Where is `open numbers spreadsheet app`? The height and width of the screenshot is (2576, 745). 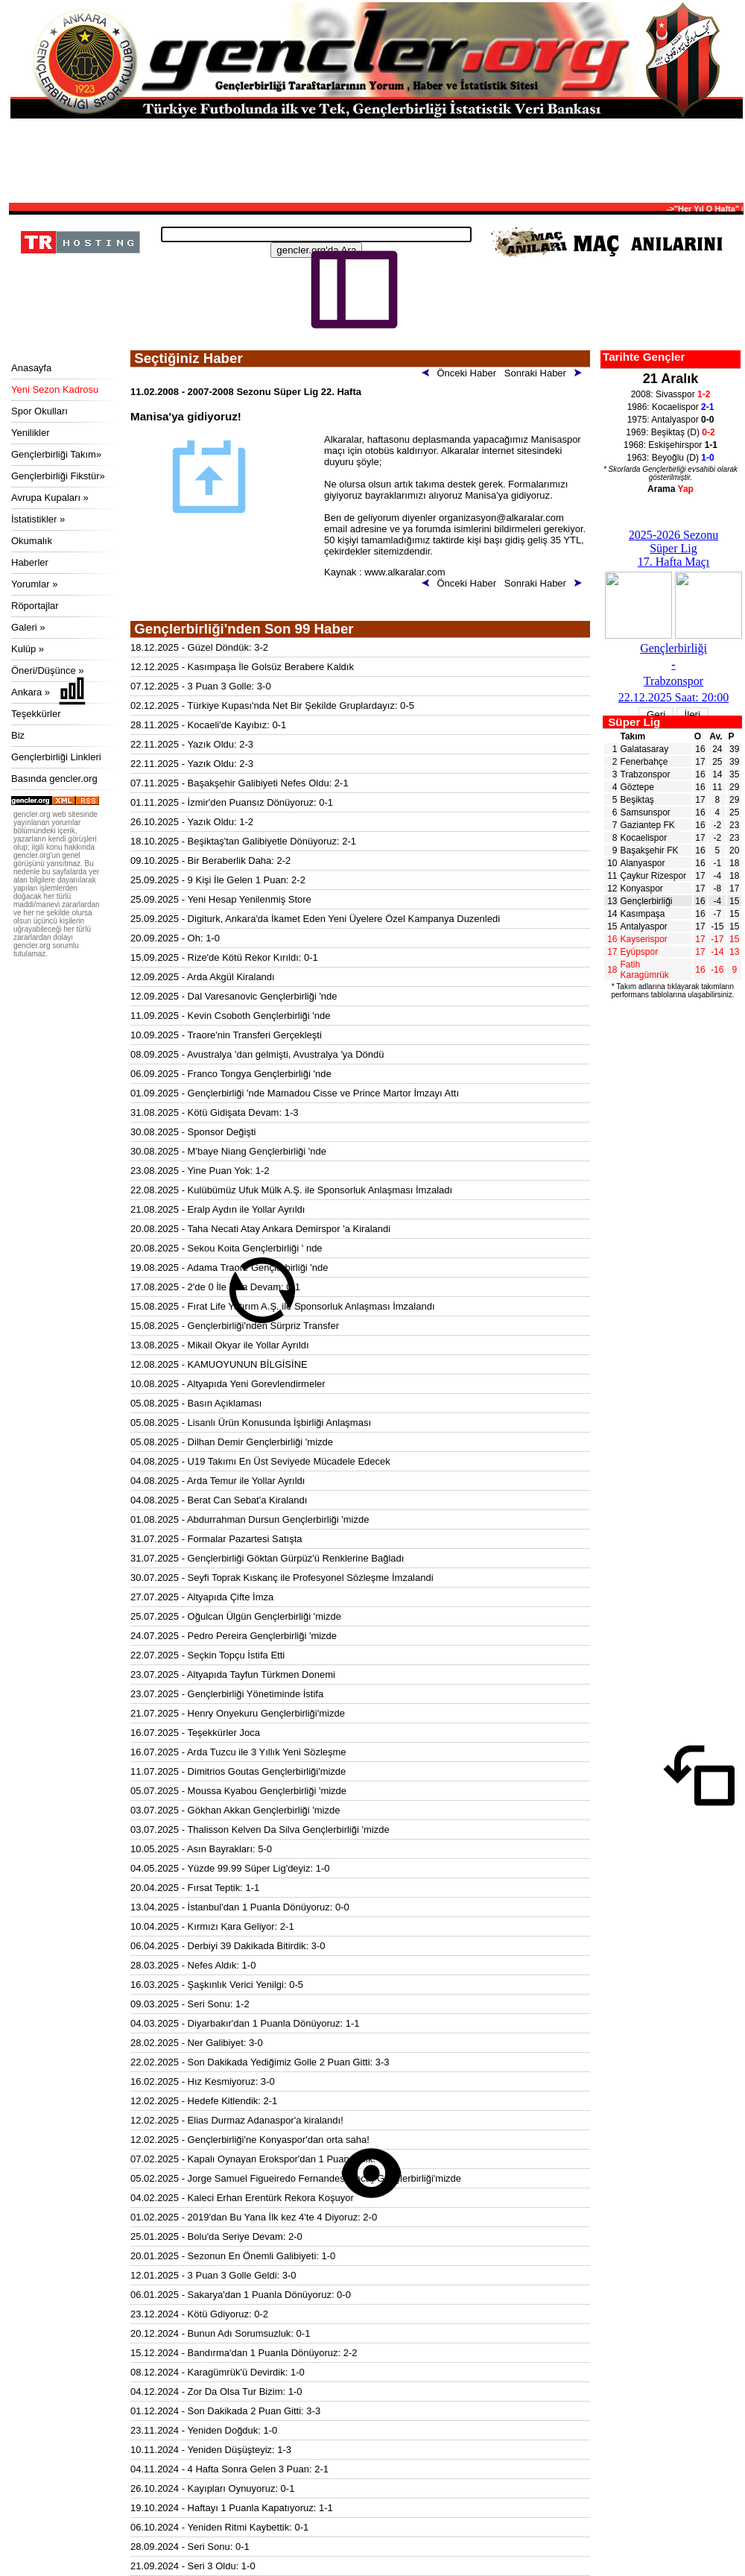 open numbers spreadsheet app is located at coordinates (72, 691).